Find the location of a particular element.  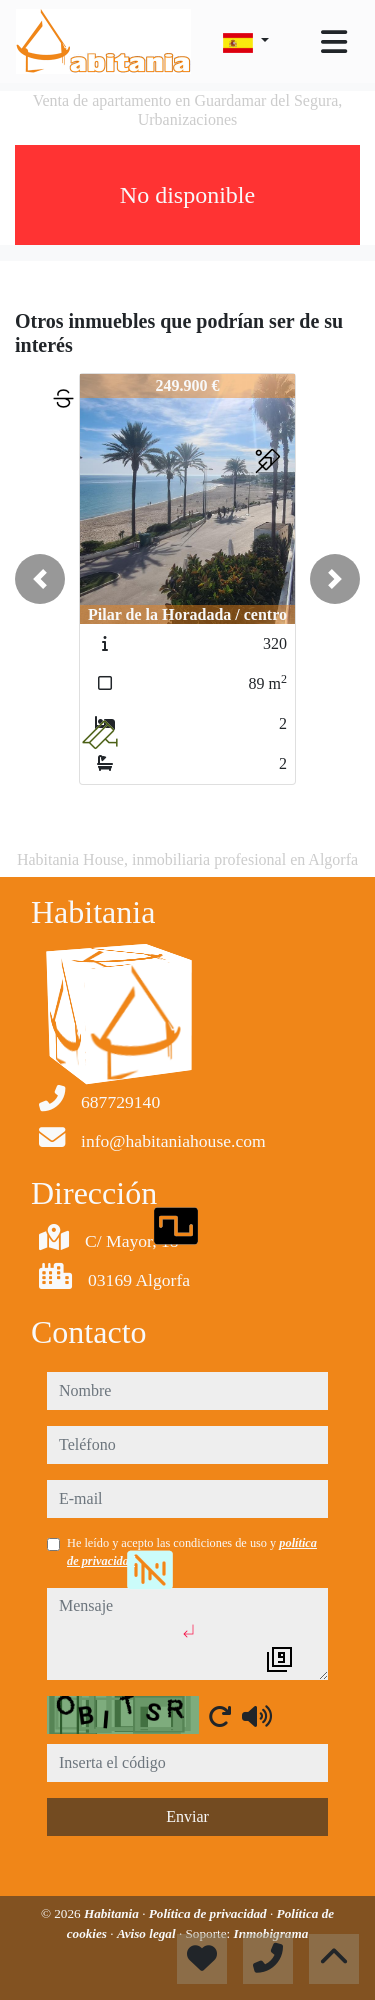

return or enter key is located at coordinates (189, 1631).